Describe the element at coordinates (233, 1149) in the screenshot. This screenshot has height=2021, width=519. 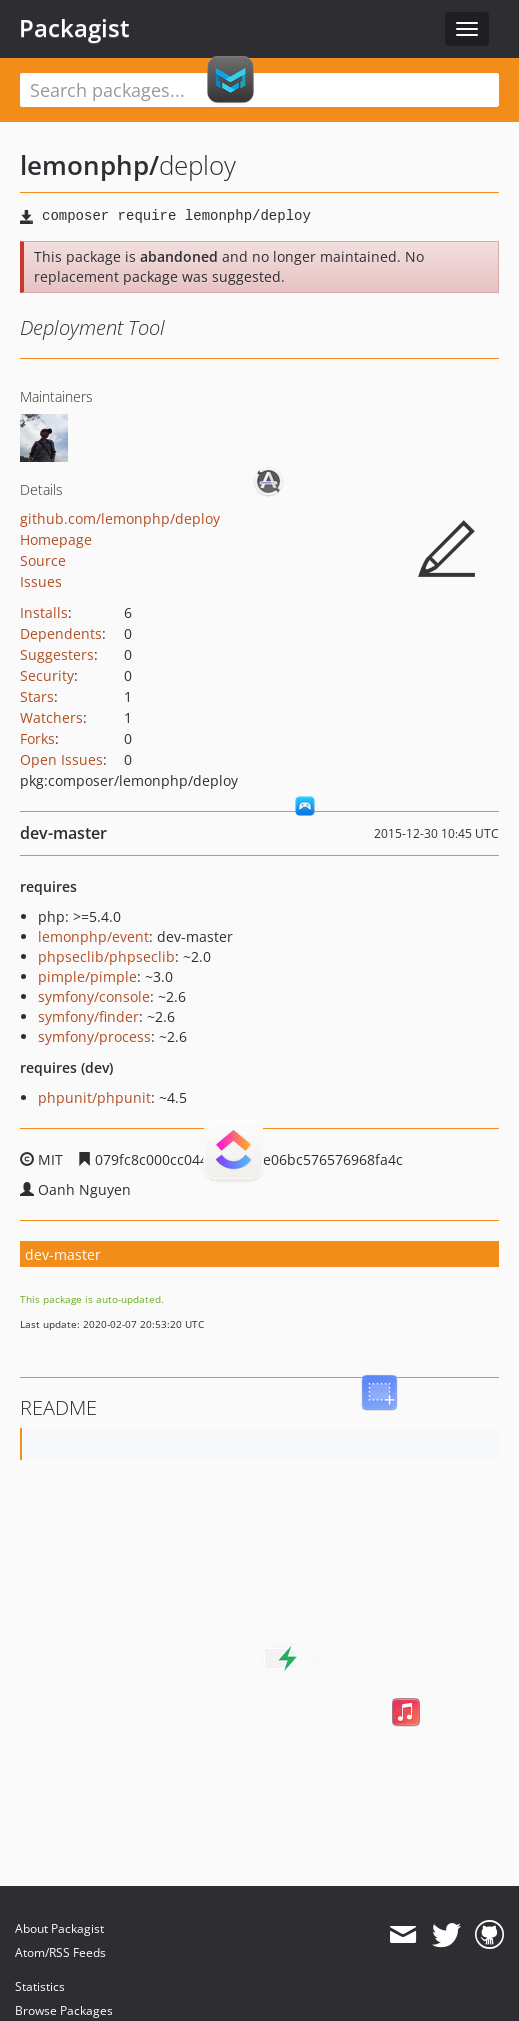
I see `open ClickUp app` at that location.